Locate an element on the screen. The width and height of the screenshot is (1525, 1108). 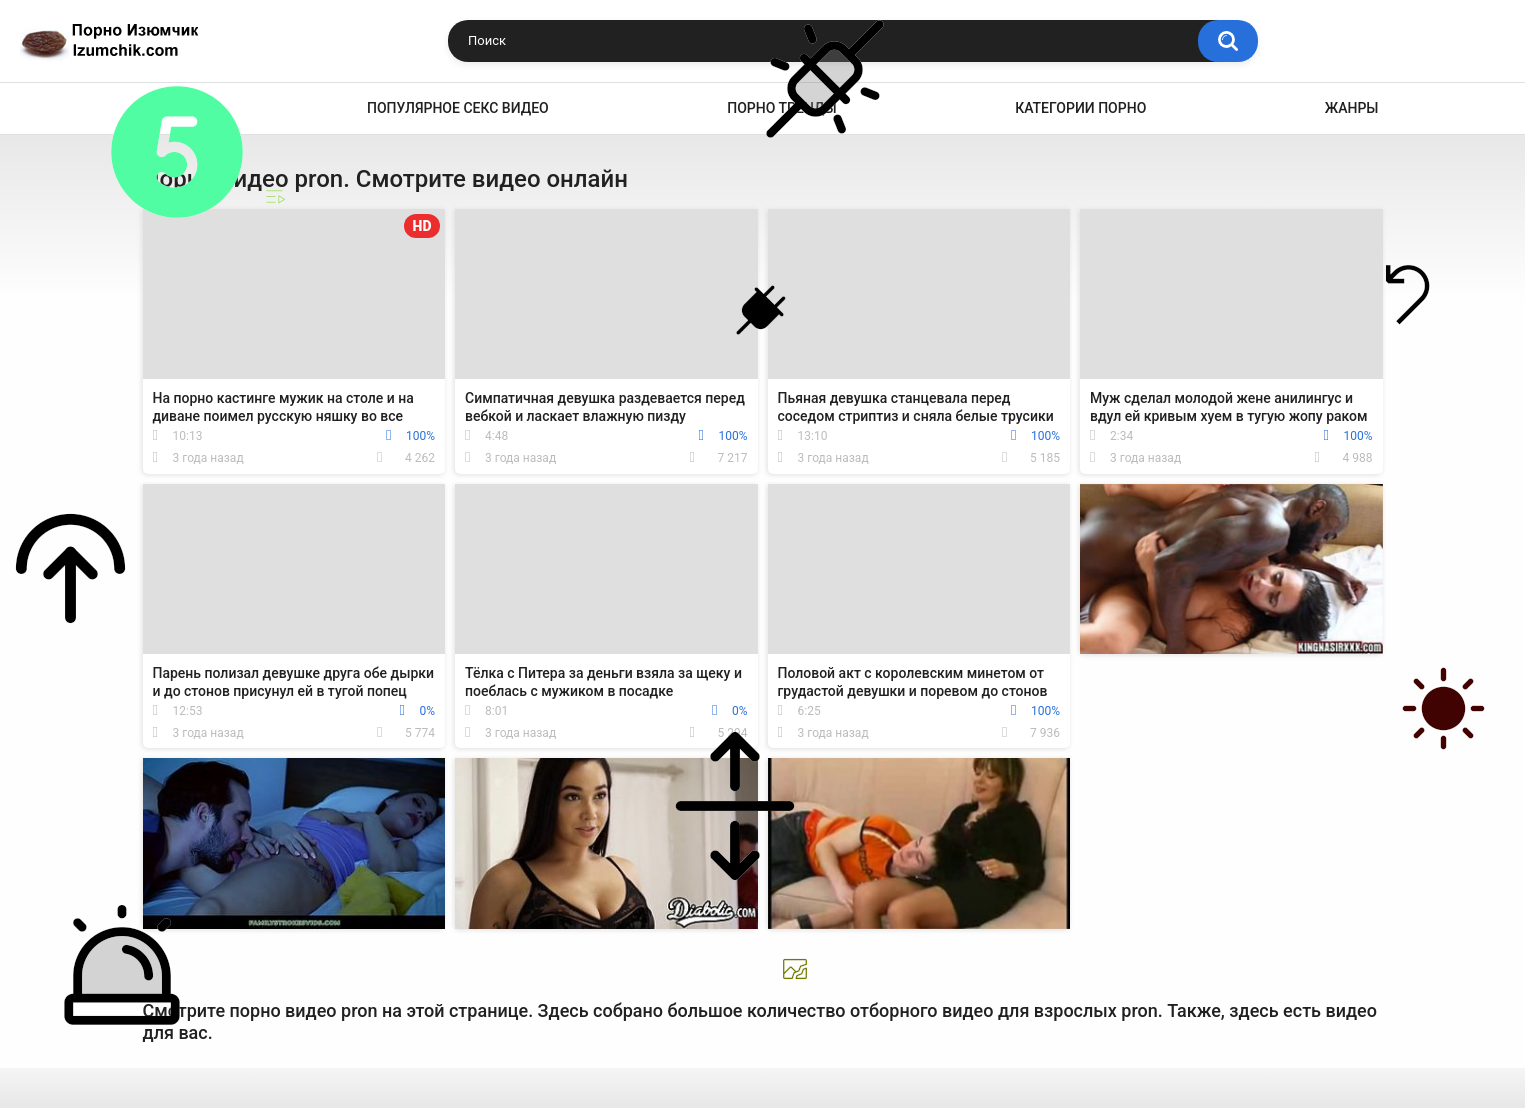
indicates an active connection or paired devices is located at coordinates (825, 79).